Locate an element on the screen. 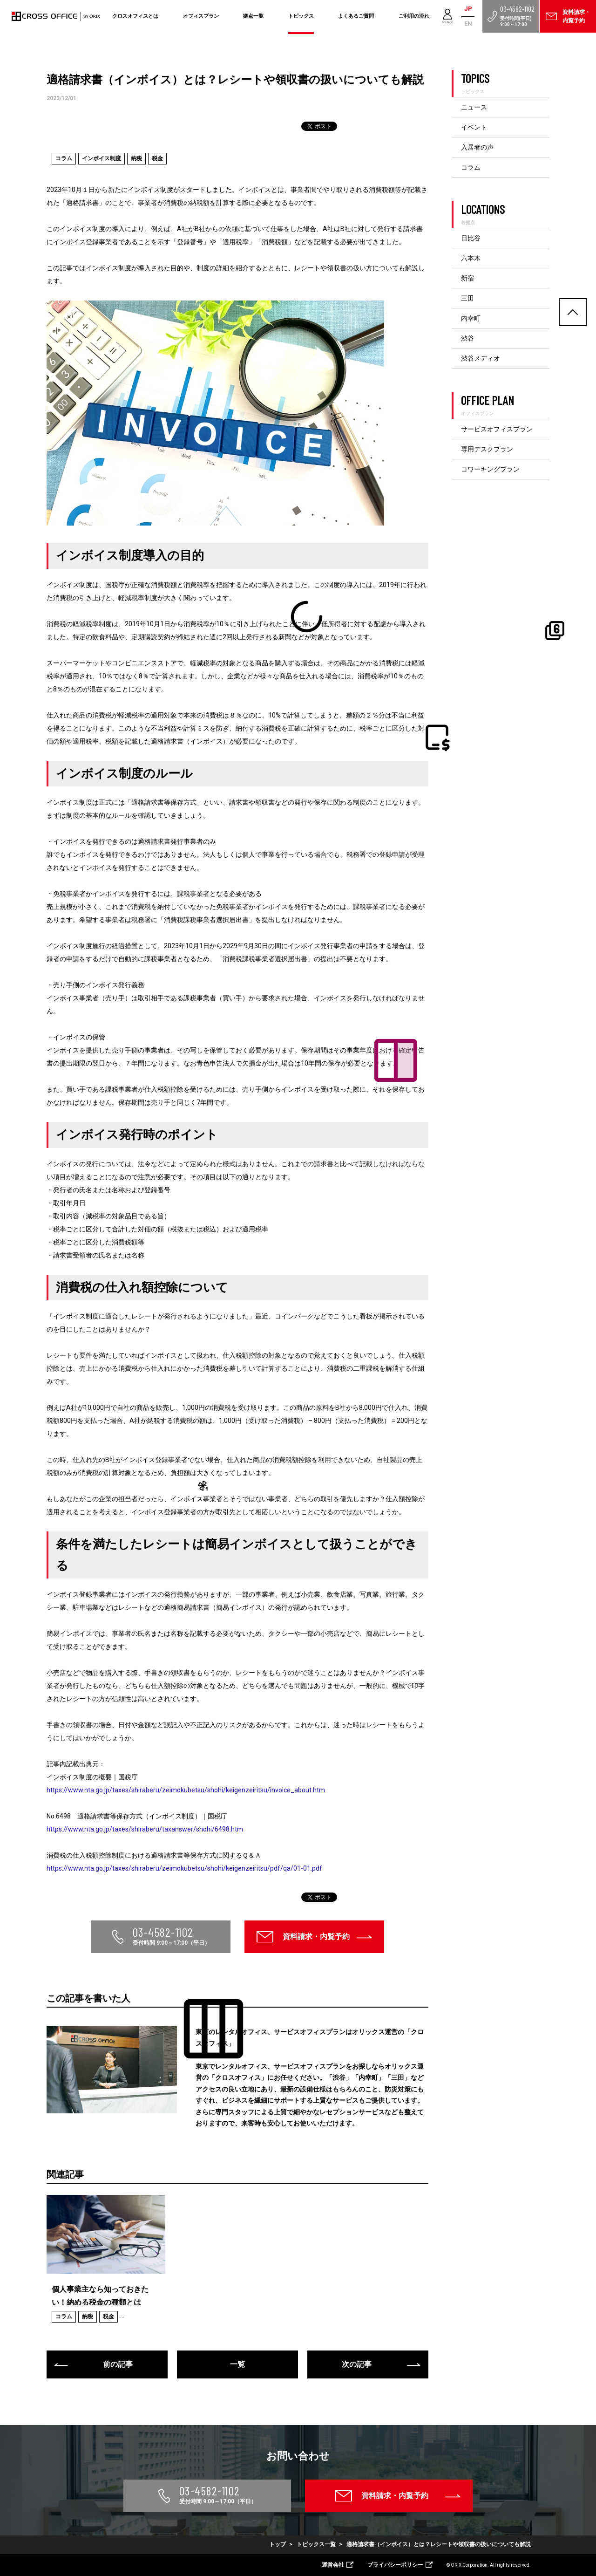 The width and height of the screenshot is (596, 2576). toggle half-screen or split view mode is located at coordinates (396, 1060).